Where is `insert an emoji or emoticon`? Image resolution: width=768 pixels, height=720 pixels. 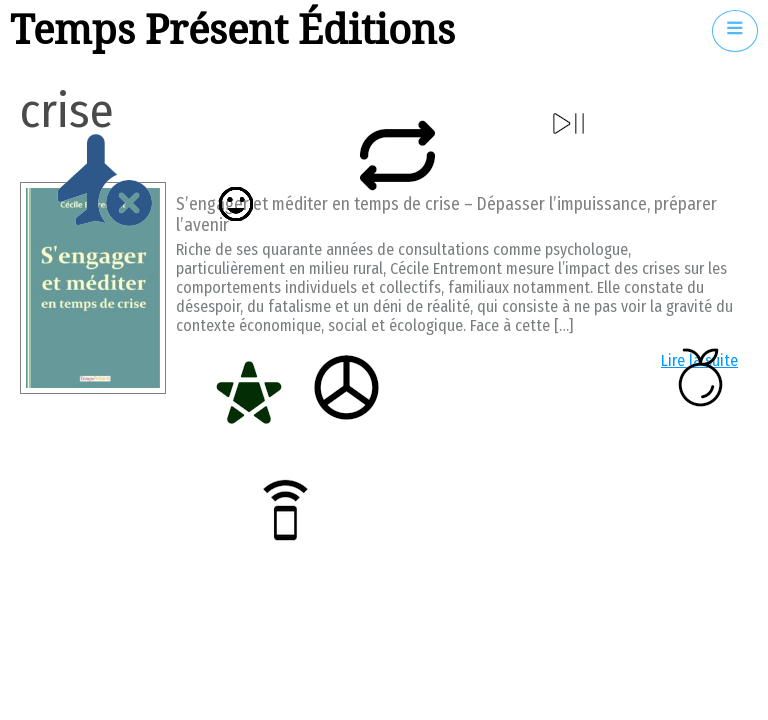 insert an emoji or emoticon is located at coordinates (236, 204).